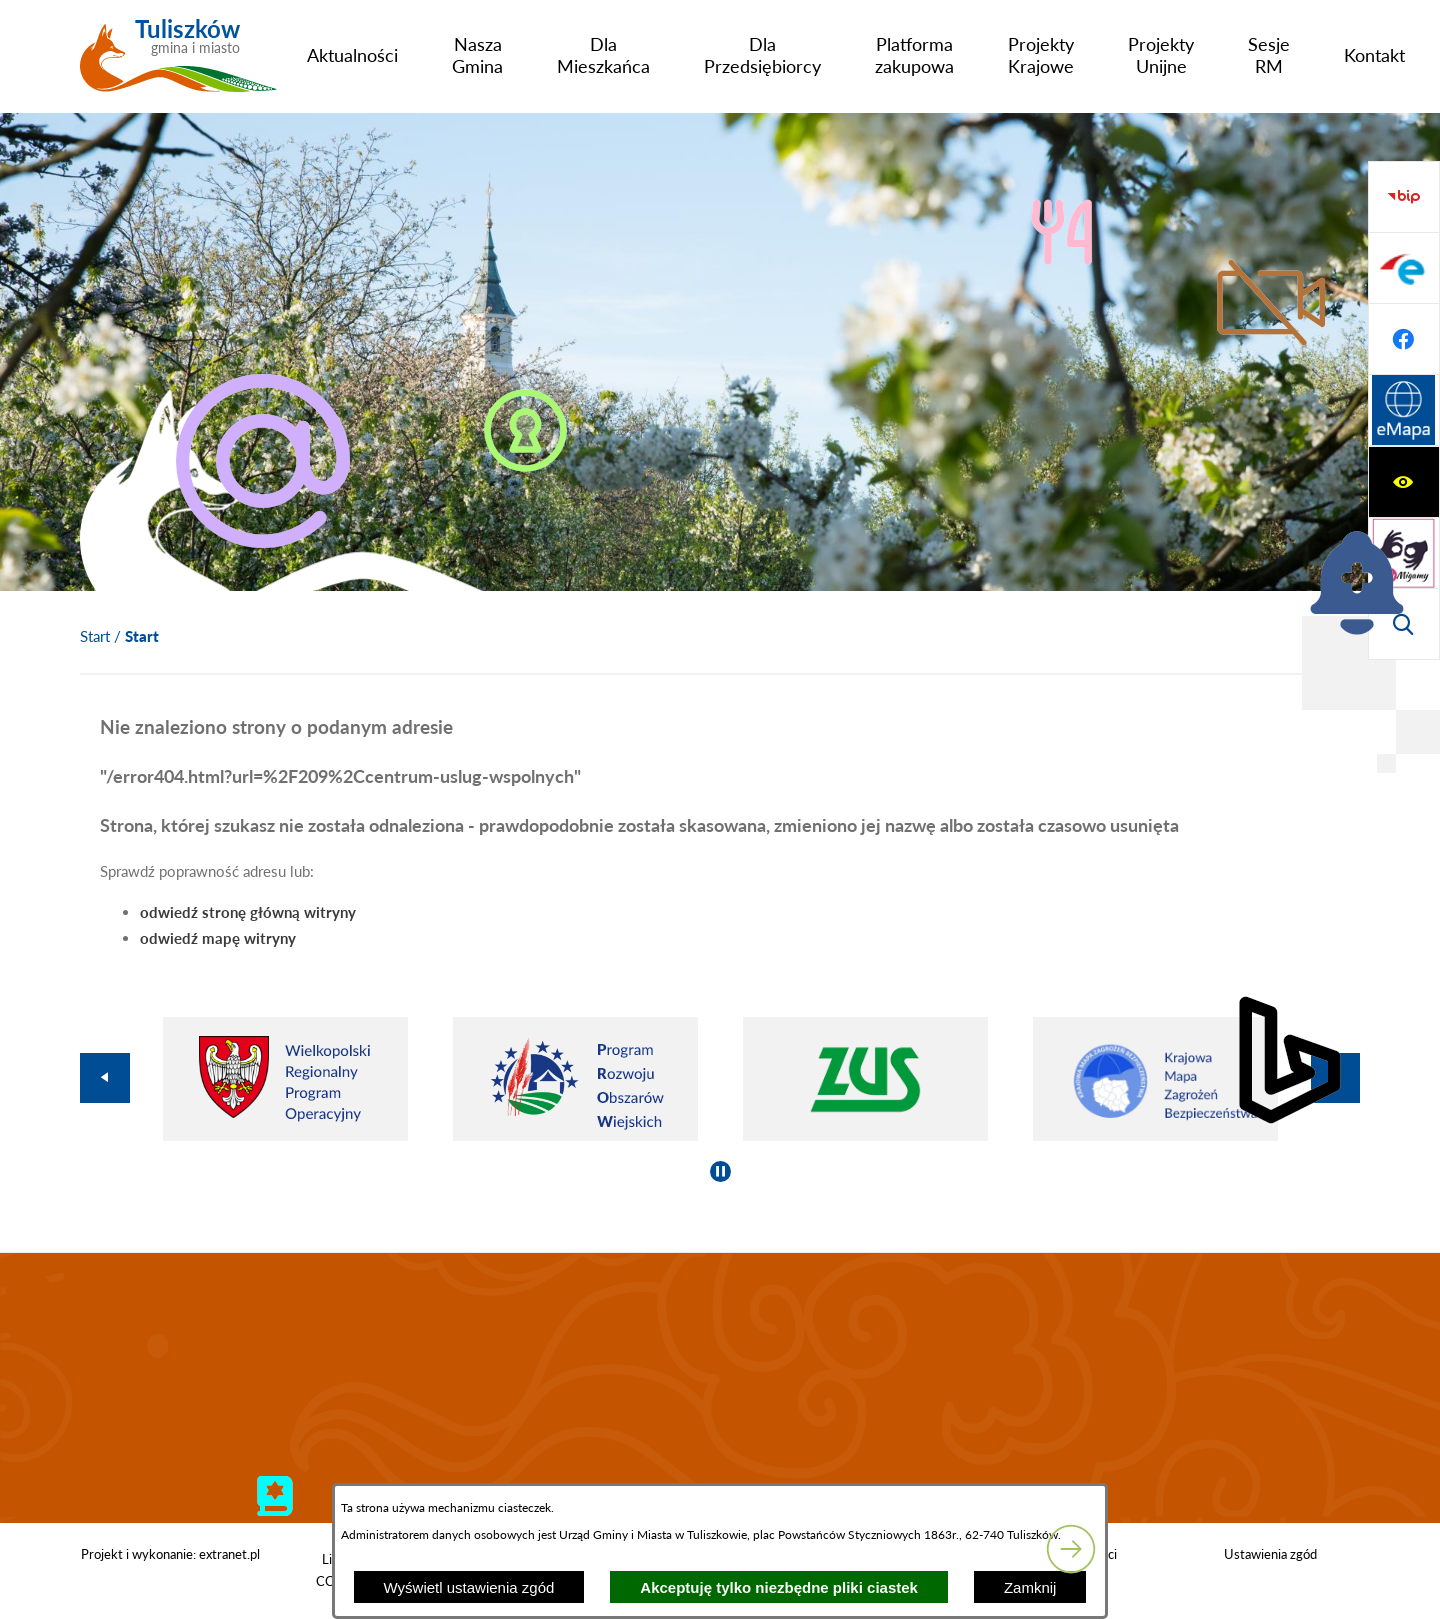 The width and height of the screenshot is (1440, 1619). Describe the element at coordinates (1357, 583) in the screenshot. I see `add a new notification or alert` at that location.